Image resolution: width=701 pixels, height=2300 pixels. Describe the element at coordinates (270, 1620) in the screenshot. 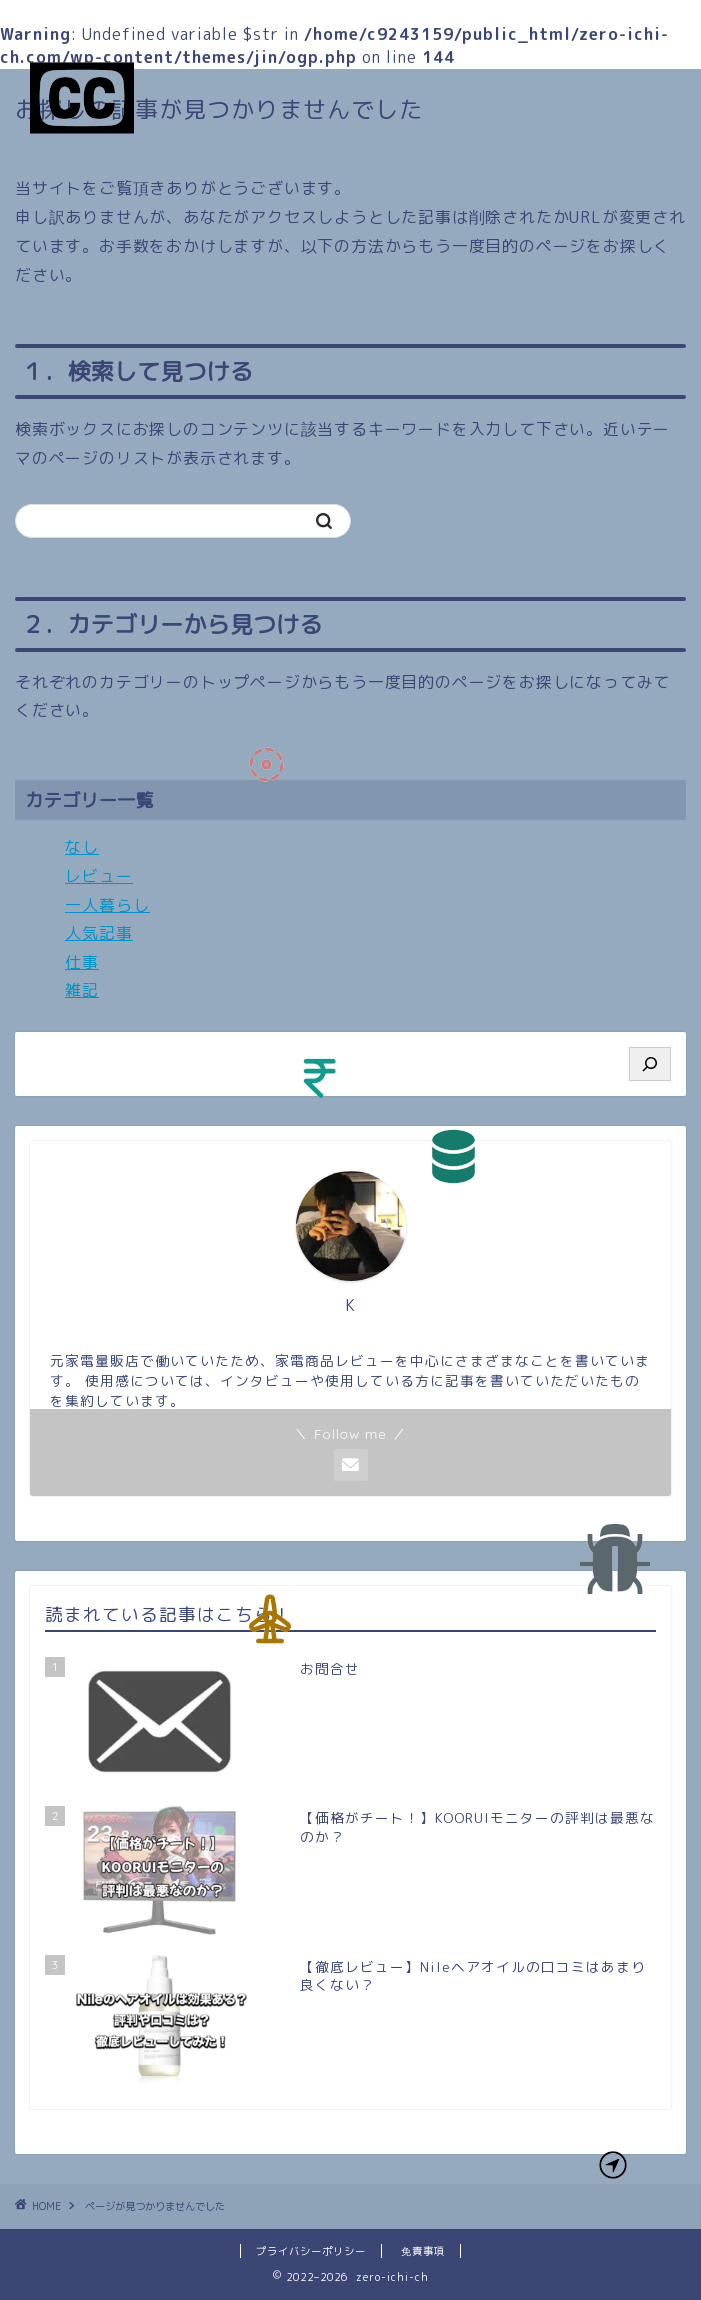

I see `view wind energy or renewable power settings` at that location.